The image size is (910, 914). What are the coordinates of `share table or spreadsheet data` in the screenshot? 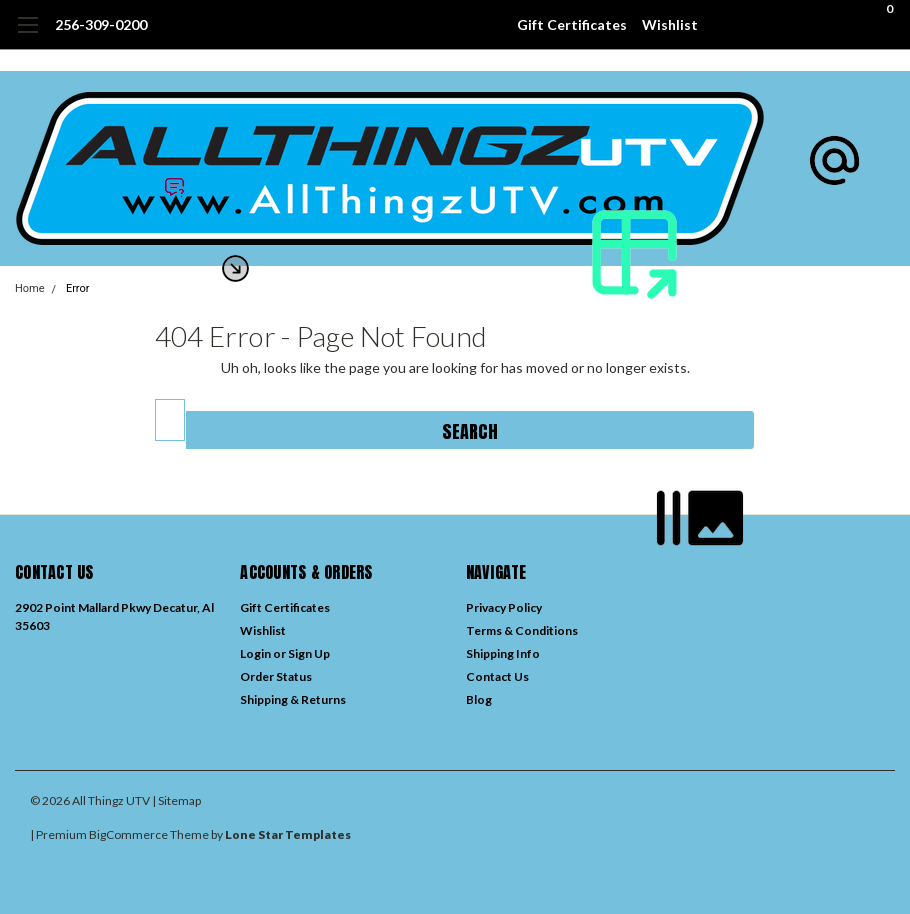 It's located at (634, 252).